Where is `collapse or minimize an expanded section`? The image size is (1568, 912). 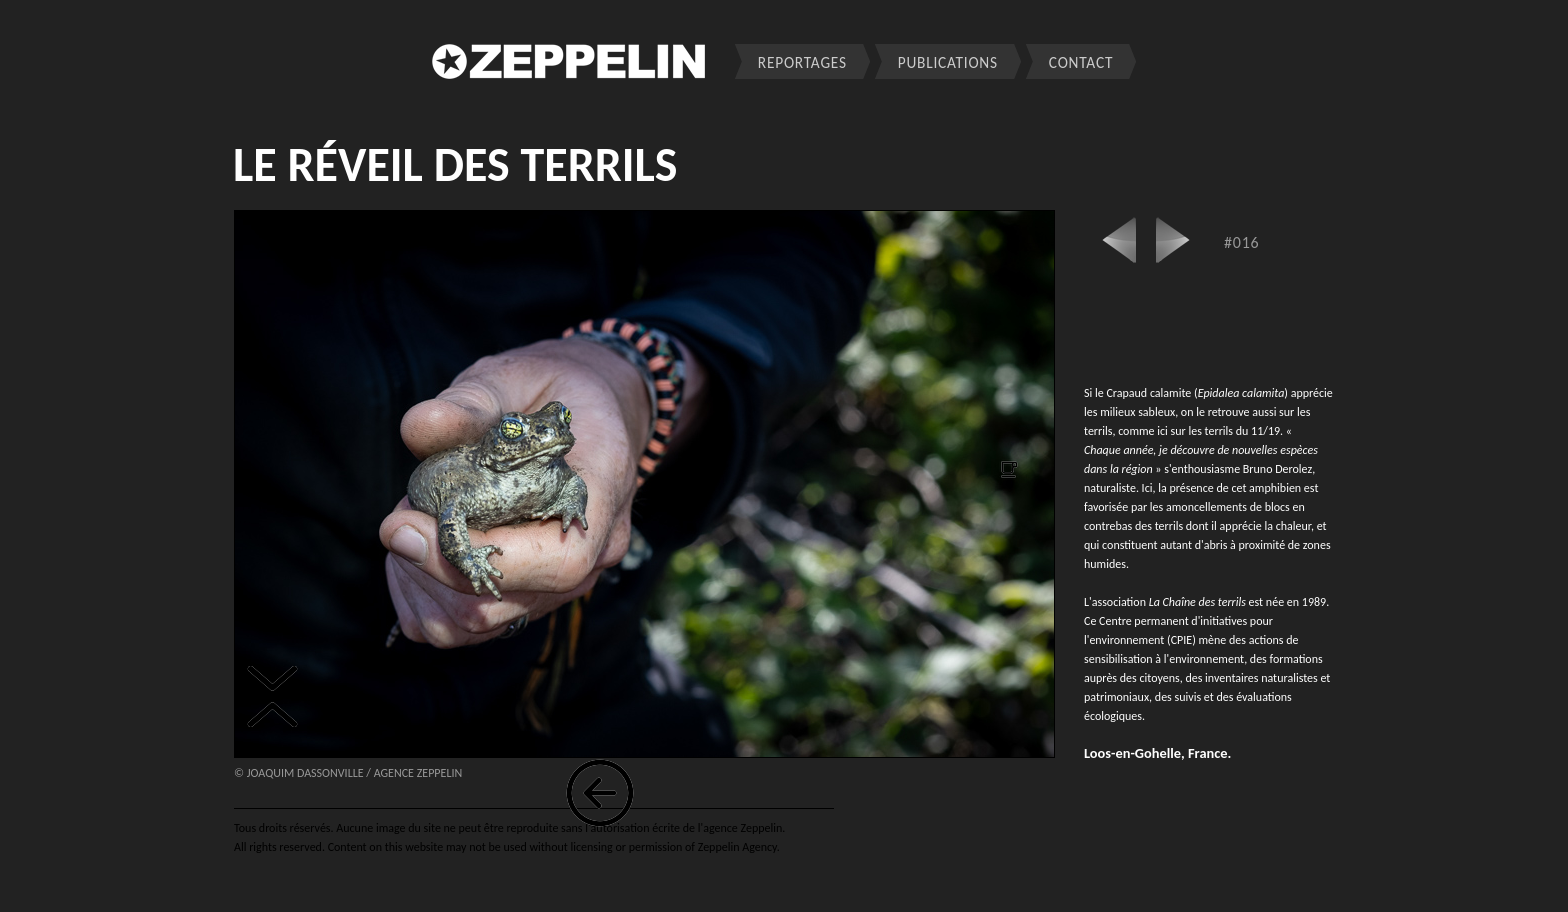 collapse or minimize an expanded section is located at coordinates (272, 696).